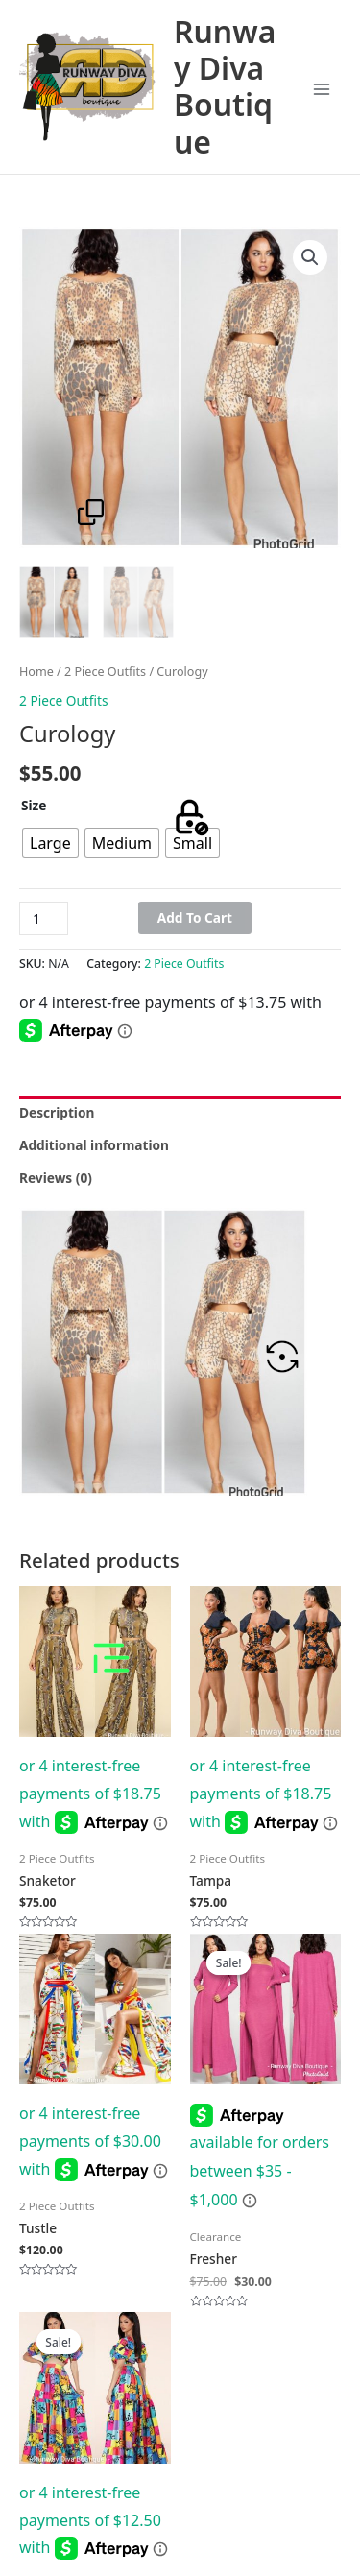  Describe the element at coordinates (111, 1657) in the screenshot. I see `insert a block quote` at that location.